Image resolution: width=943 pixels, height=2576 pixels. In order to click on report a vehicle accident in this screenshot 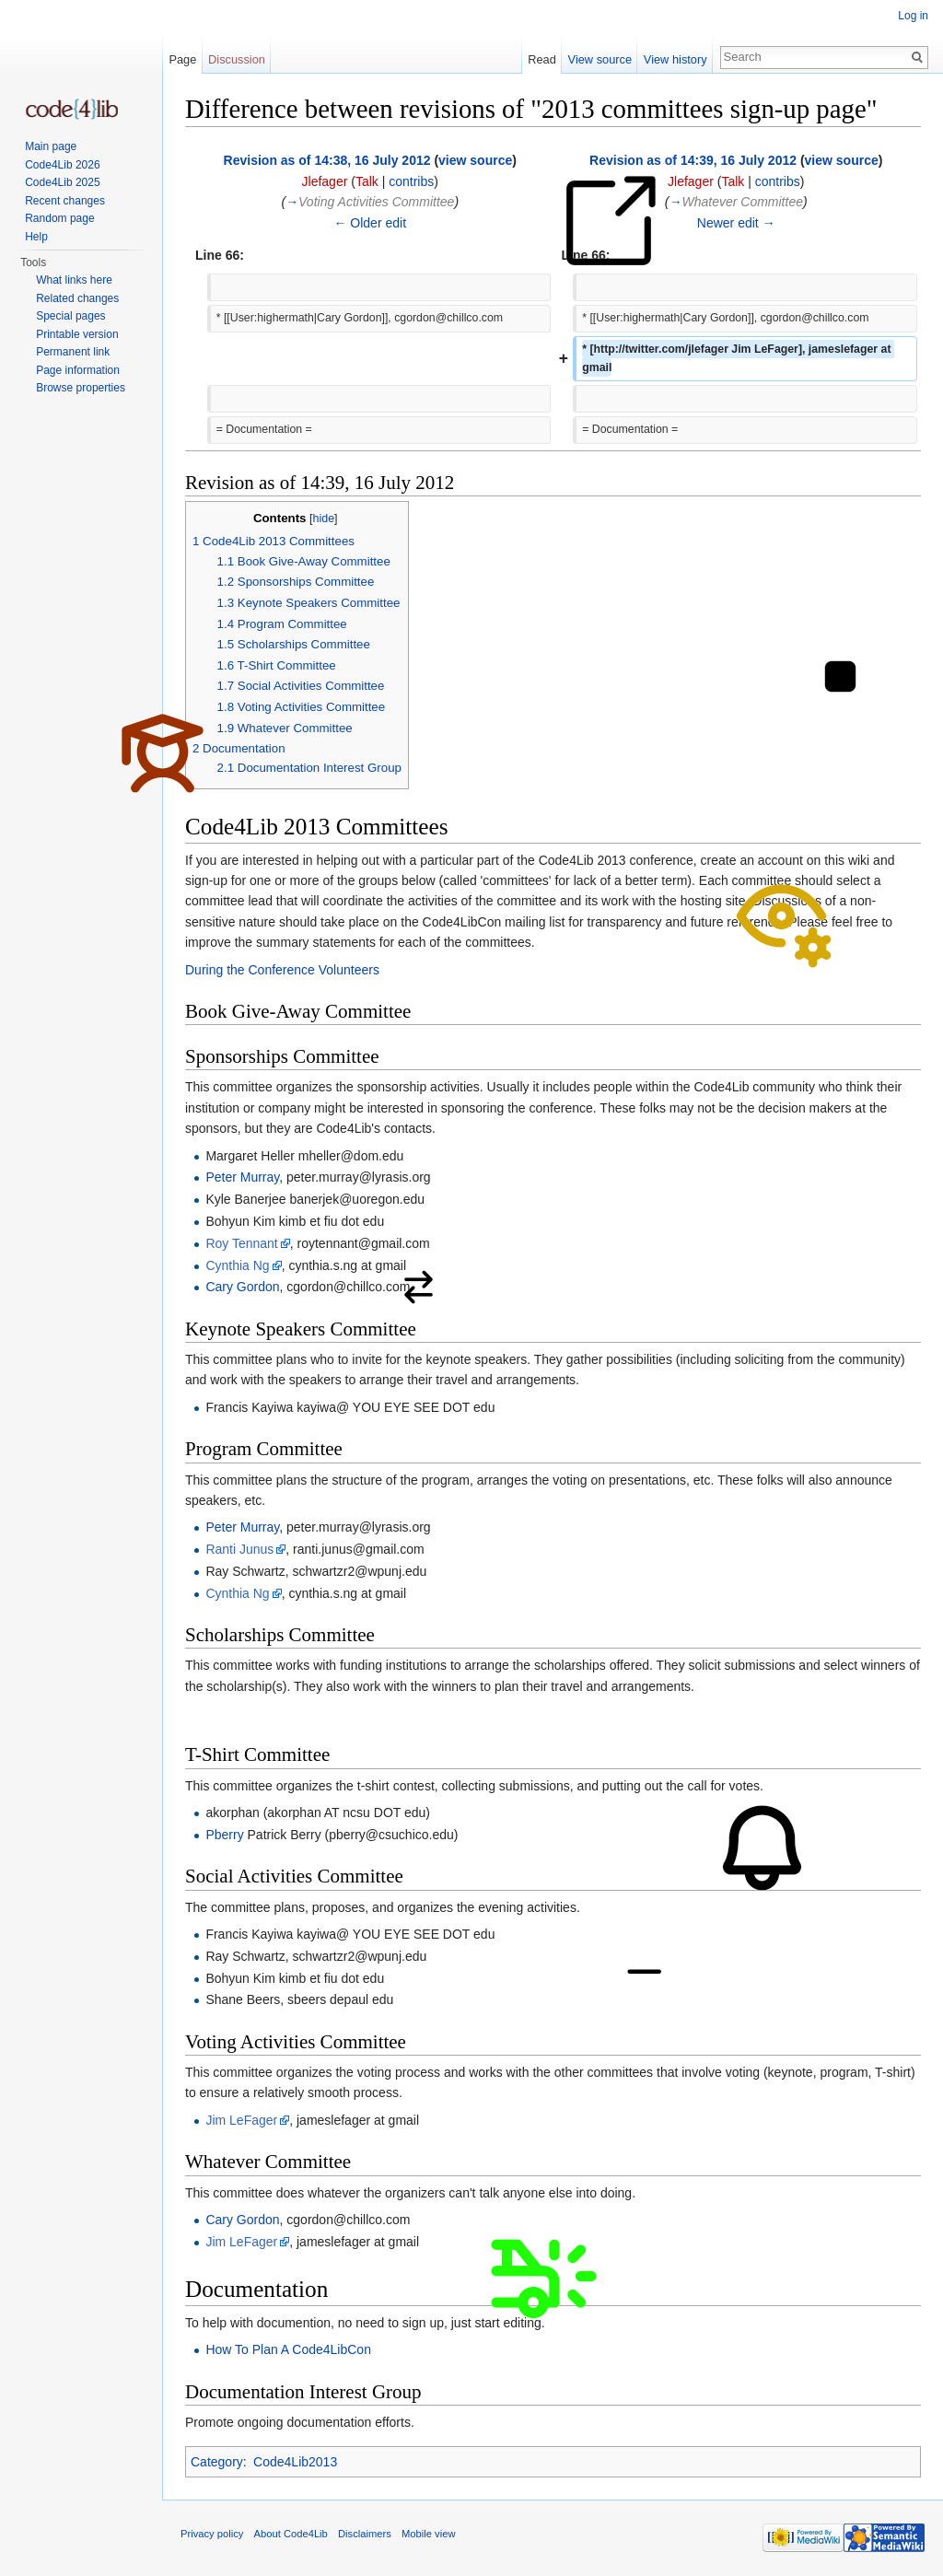, I will do `click(543, 2276)`.